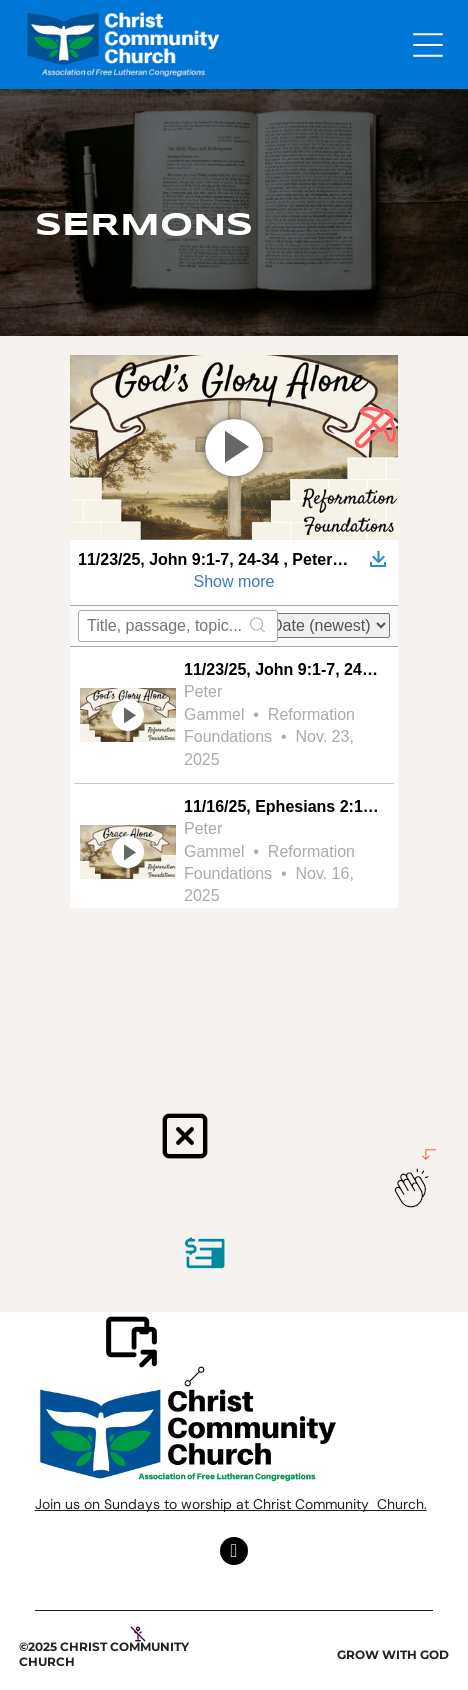  Describe the element at coordinates (375, 427) in the screenshot. I see `mining or resource gathering tool` at that location.